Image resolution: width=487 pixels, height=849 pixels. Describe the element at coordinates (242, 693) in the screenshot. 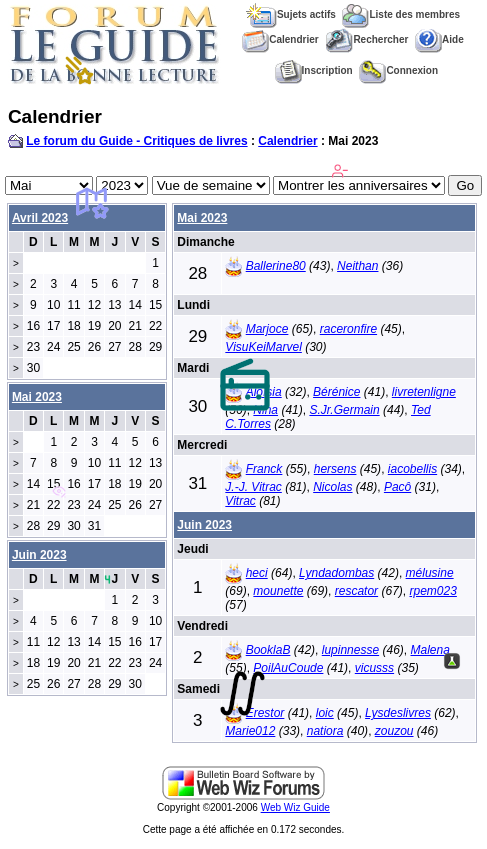

I see `access integral calculus tools` at that location.